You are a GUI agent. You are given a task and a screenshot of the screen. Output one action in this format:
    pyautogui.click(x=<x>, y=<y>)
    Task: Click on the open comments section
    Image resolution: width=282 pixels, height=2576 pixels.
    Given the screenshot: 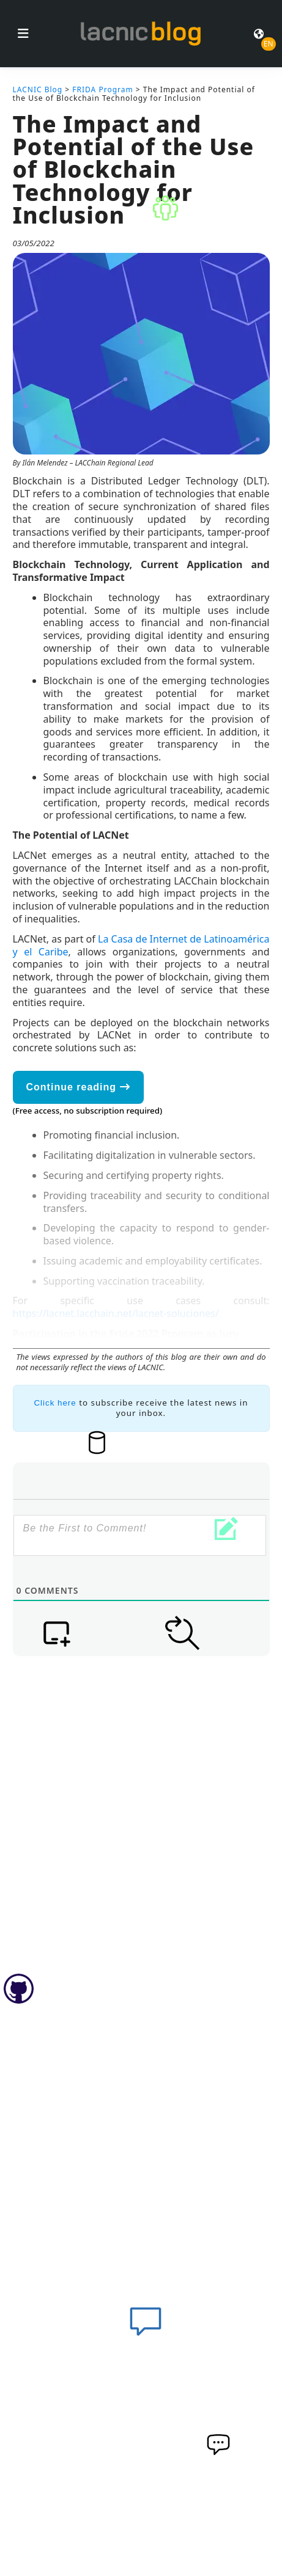 What is the action you would take?
    pyautogui.click(x=146, y=2321)
    